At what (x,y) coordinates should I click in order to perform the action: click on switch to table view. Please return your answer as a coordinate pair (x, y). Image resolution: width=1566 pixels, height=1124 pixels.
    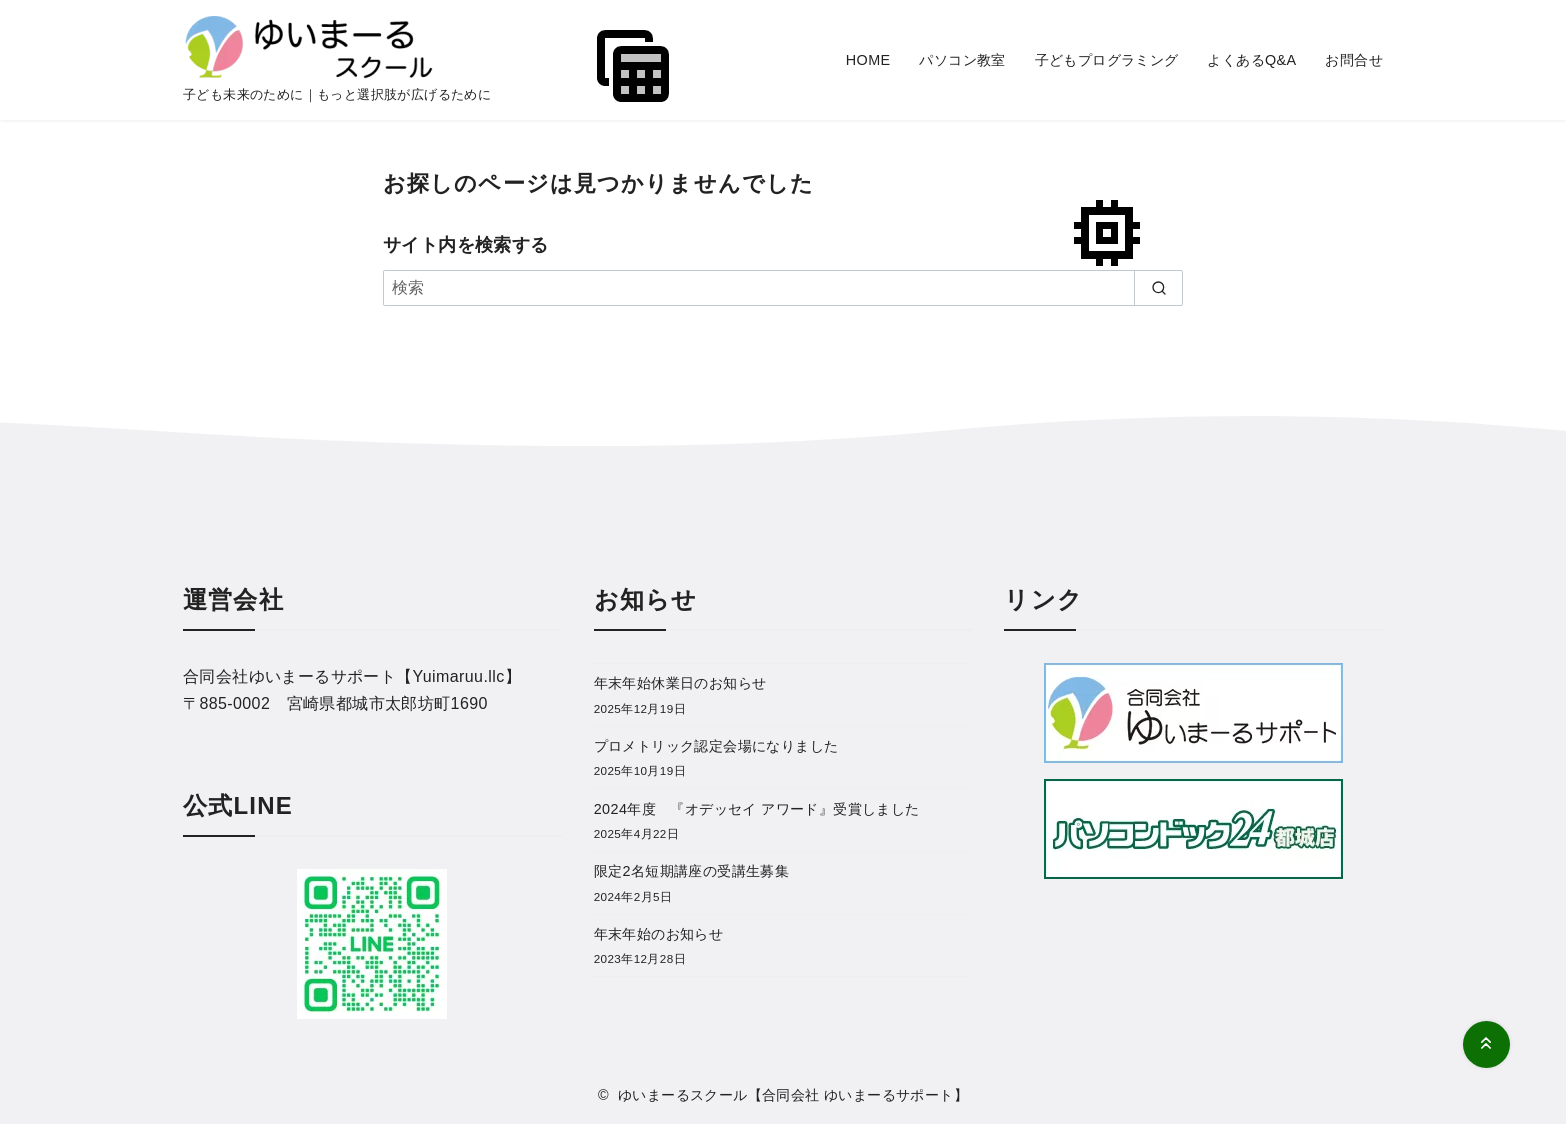
    Looking at the image, I should click on (633, 66).